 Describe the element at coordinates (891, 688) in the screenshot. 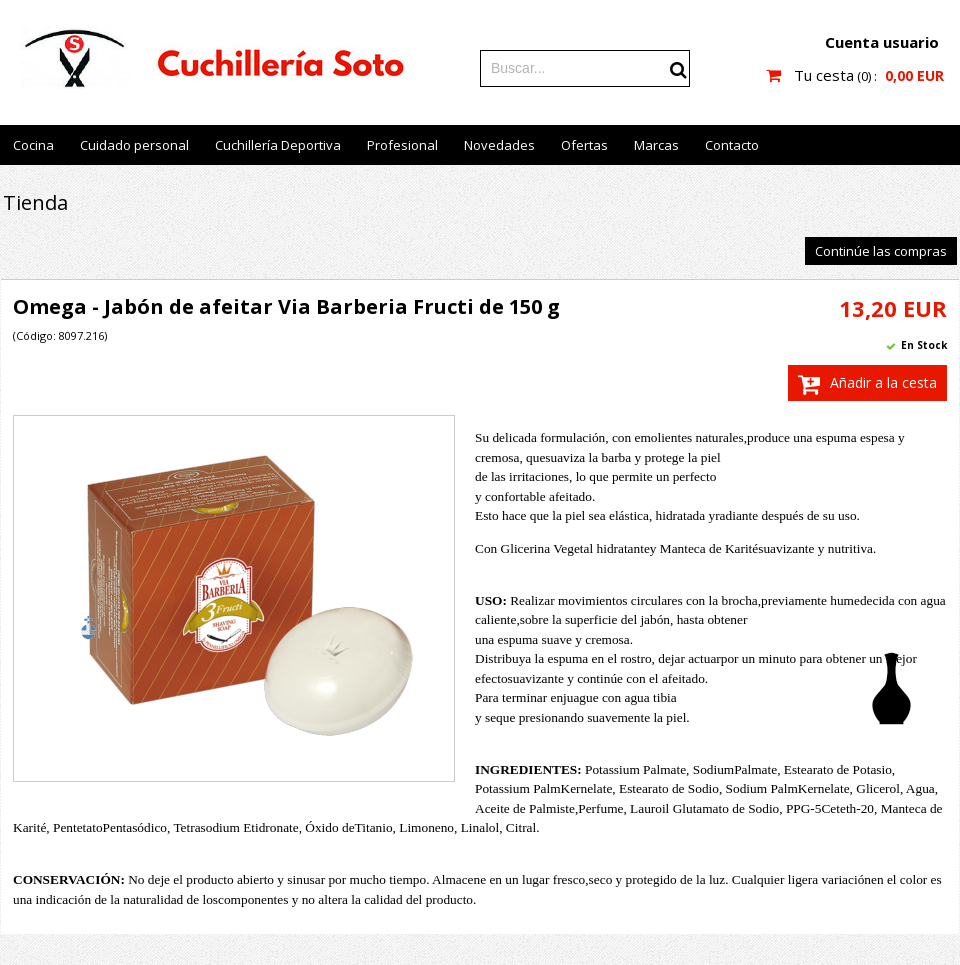

I see `decorative item or collectible in inventory` at that location.